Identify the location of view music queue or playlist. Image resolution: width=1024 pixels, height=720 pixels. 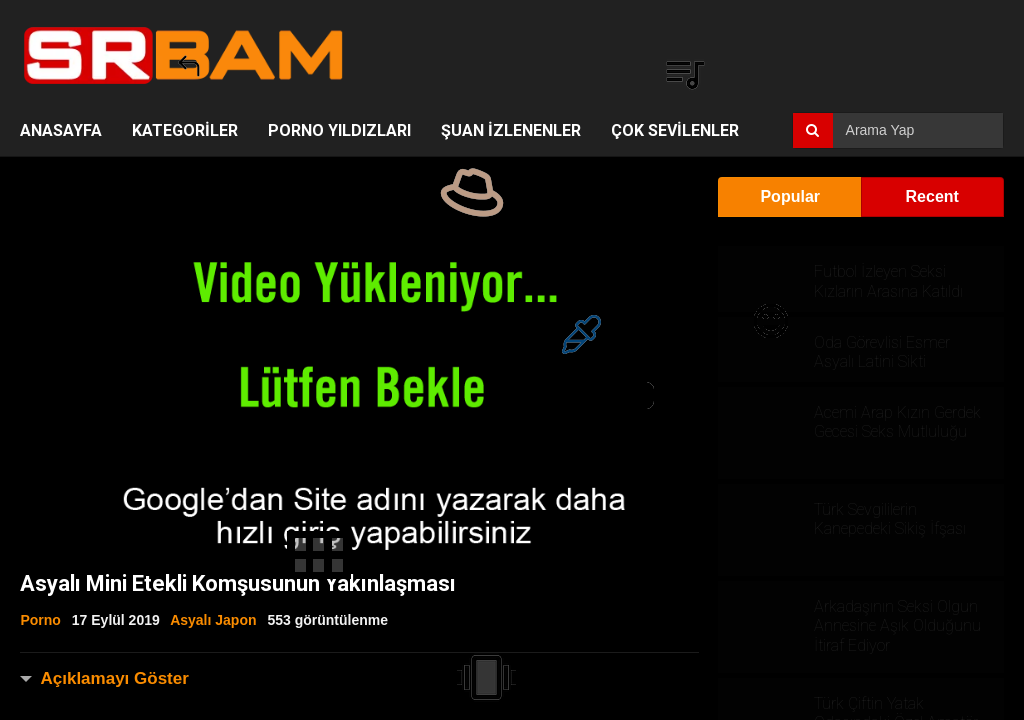
(684, 73).